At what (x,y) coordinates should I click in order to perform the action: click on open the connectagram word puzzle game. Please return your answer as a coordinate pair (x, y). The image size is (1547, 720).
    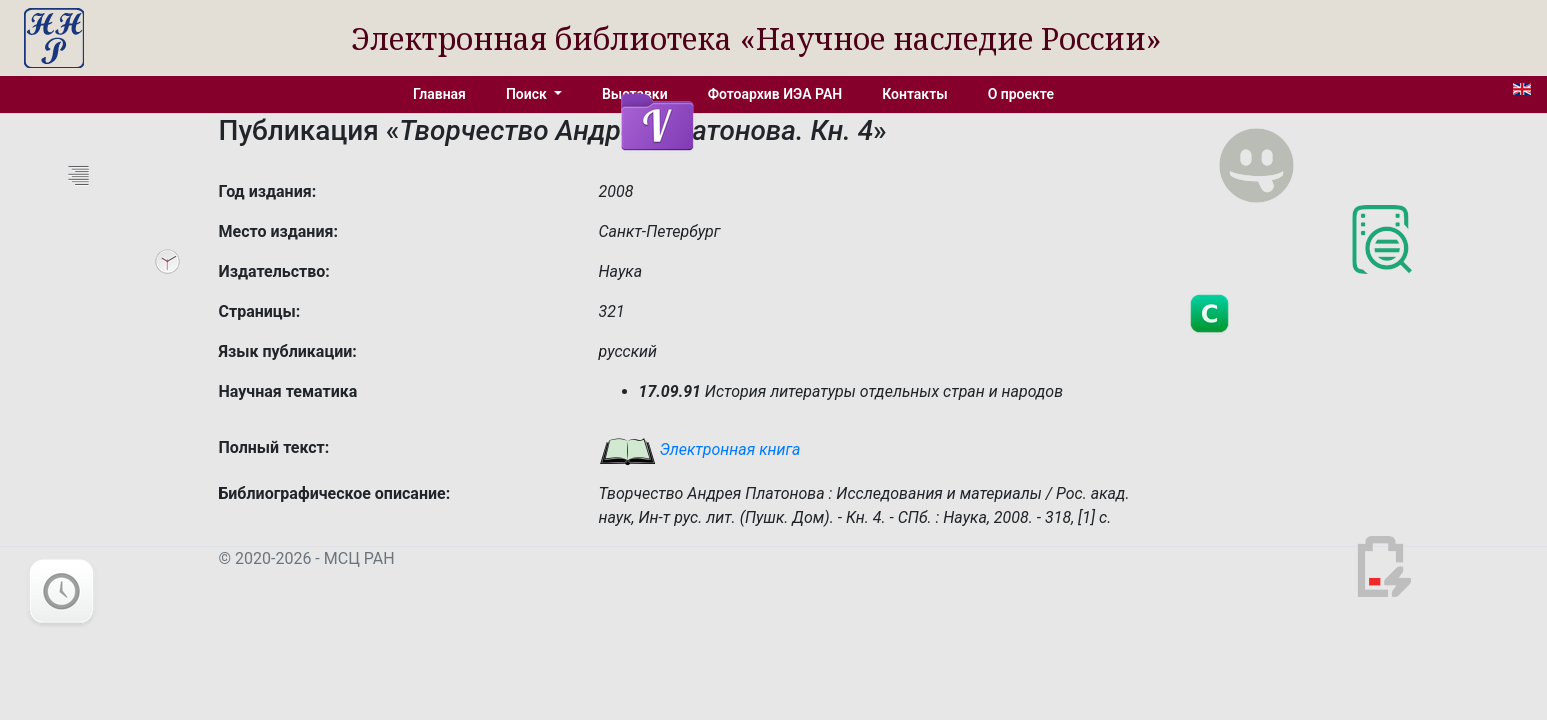
    Looking at the image, I should click on (1209, 313).